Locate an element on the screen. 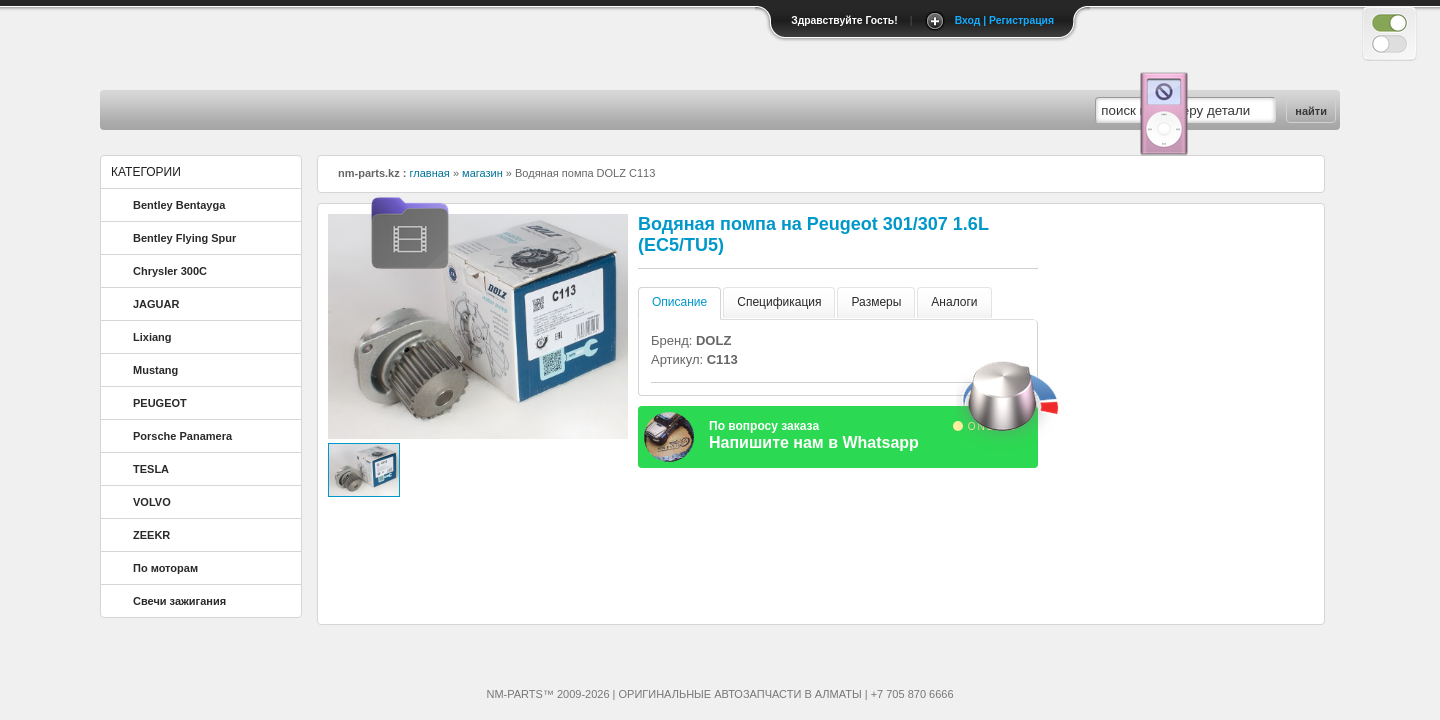 Image resolution: width=1440 pixels, height=720 pixels. open your videos folder is located at coordinates (410, 233).